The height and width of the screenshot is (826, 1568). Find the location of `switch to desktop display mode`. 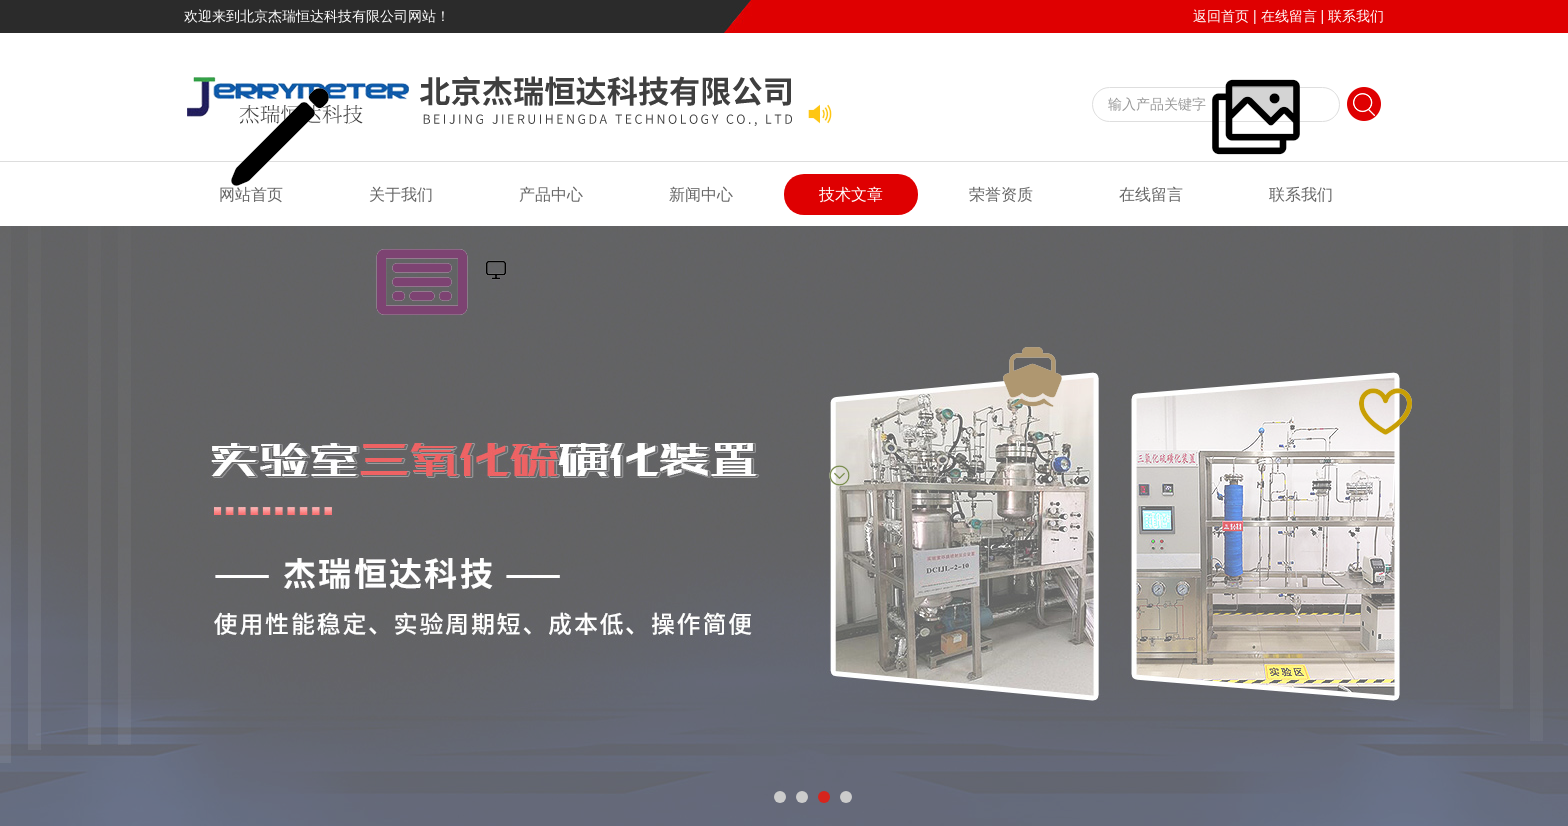

switch to desktop display mode is located at coordinates (496, 270).